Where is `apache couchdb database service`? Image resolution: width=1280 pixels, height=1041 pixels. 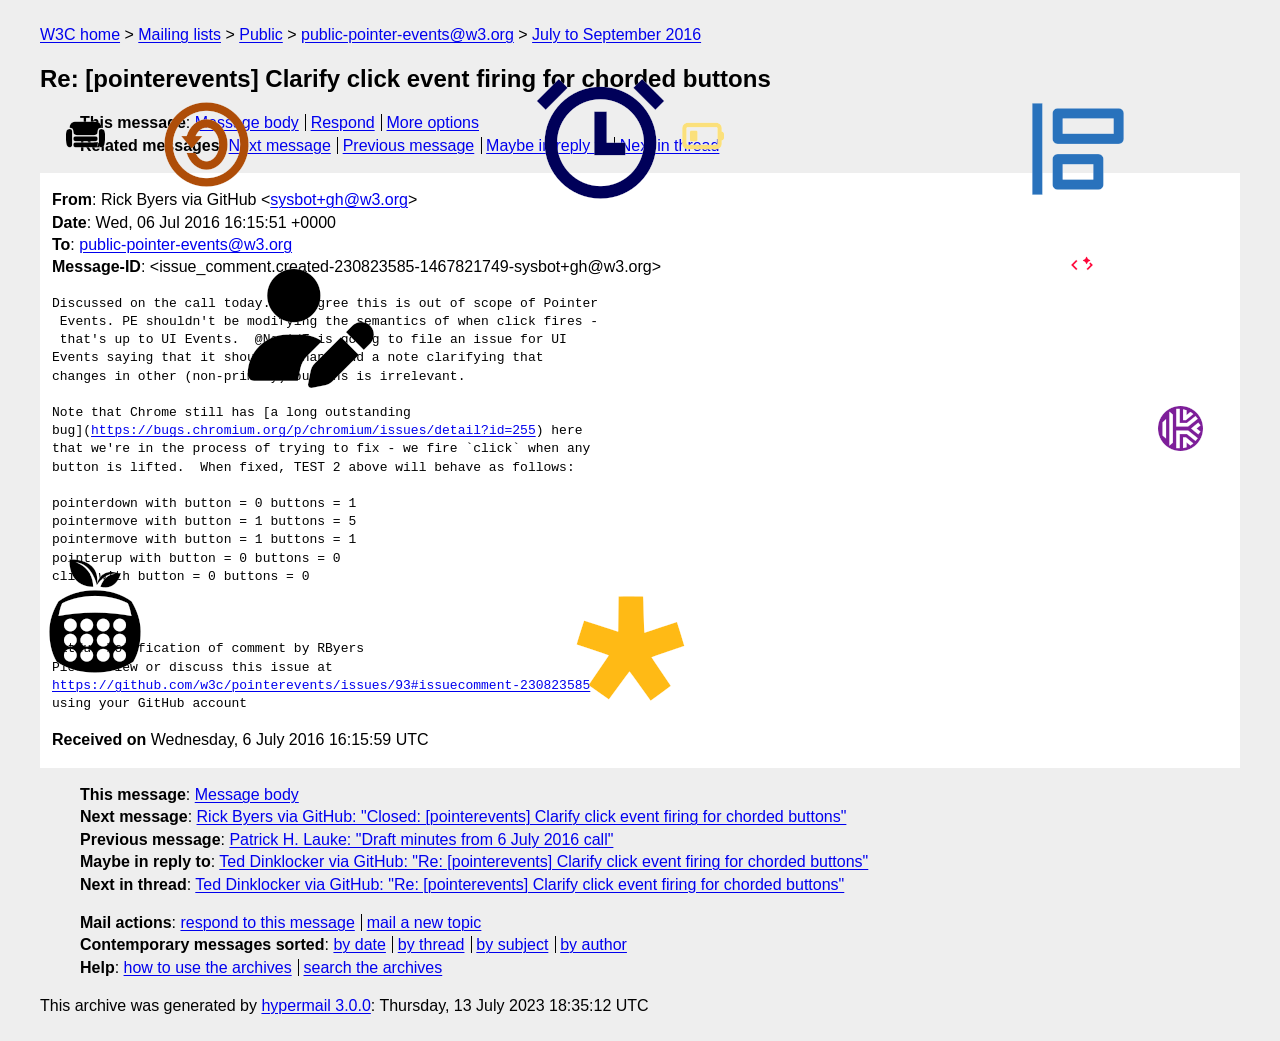 apache couchdb database service is located at coordinates (85, 134).